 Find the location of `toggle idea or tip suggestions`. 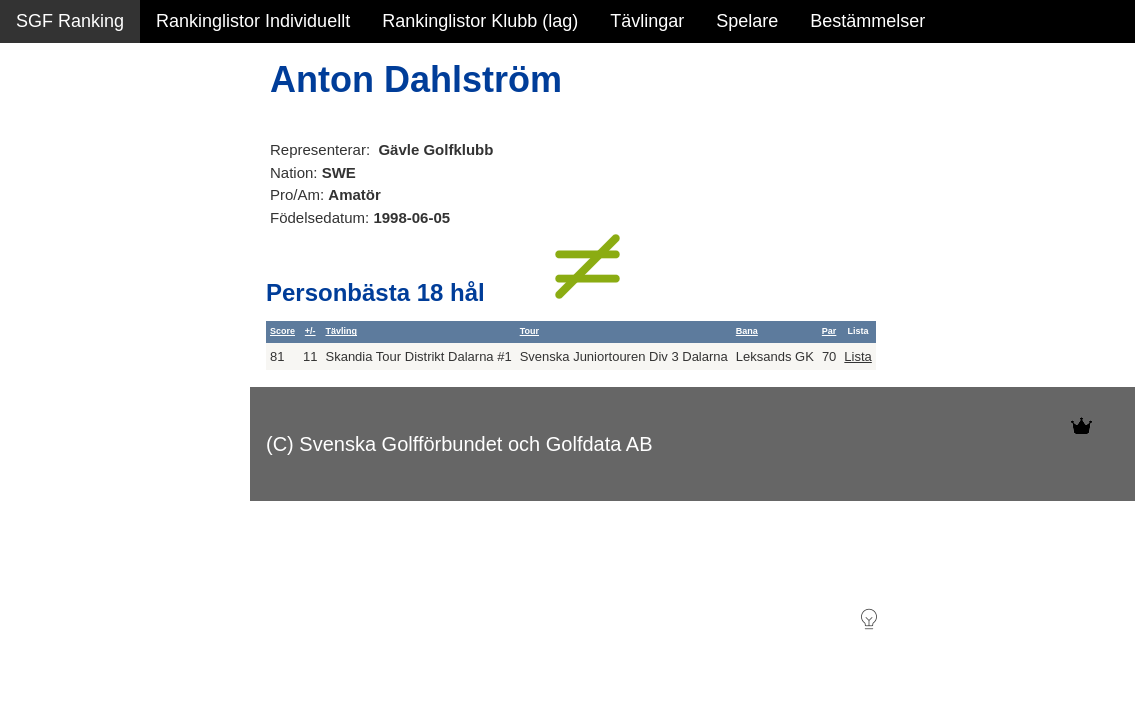

toggle idea or tip suggestions is located at coordinates (869, 619).